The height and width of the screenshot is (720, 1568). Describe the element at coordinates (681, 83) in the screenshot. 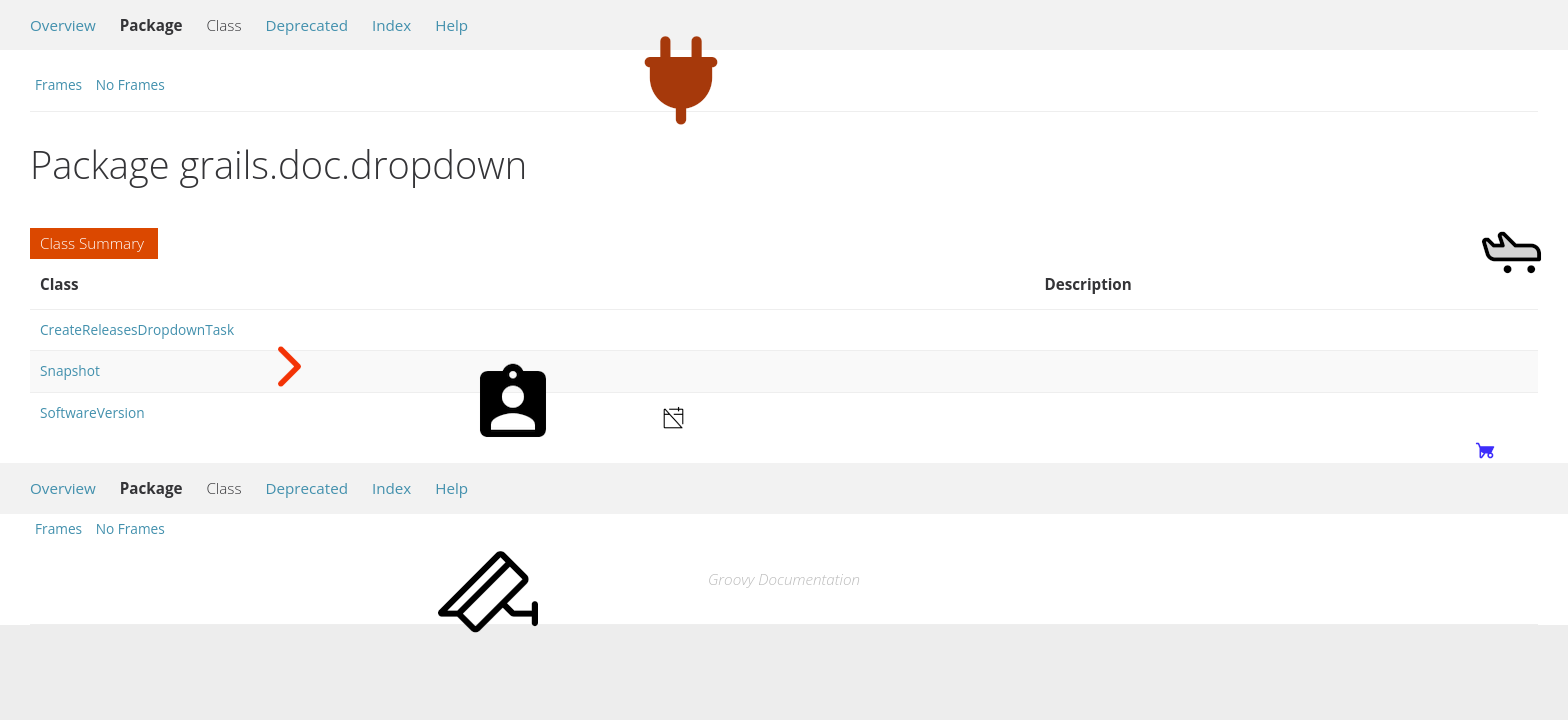

I see `connect to power source` at that location.